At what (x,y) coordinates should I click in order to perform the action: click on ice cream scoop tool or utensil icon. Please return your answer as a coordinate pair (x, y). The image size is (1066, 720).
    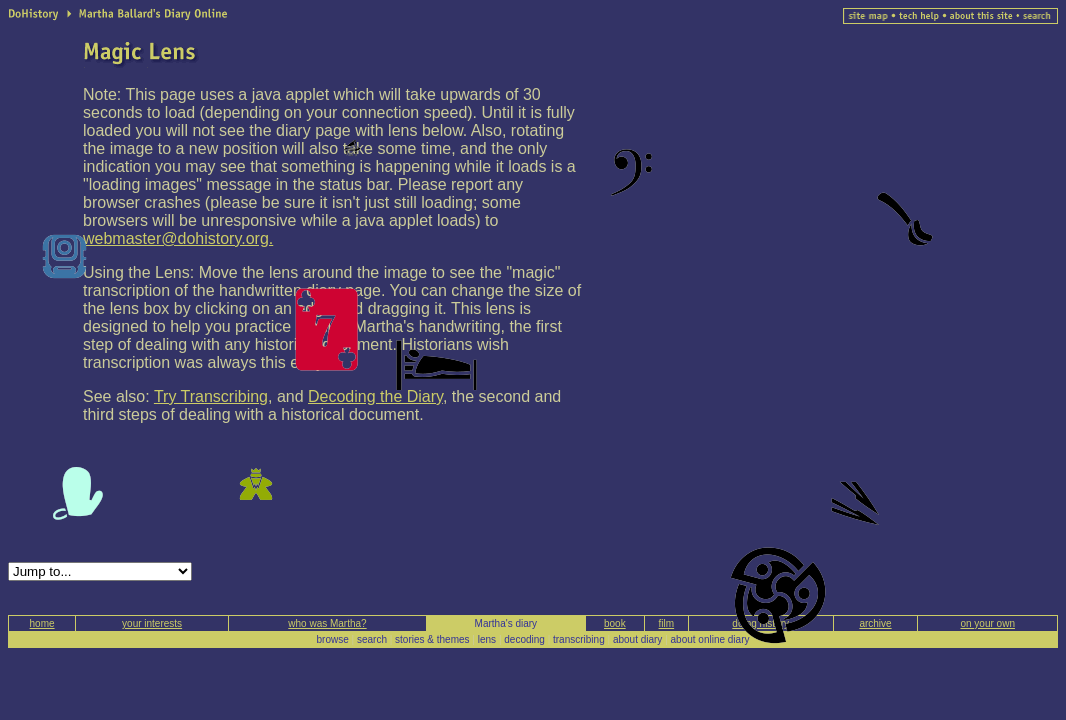
    Looking at the image, I should click on (905, 219).